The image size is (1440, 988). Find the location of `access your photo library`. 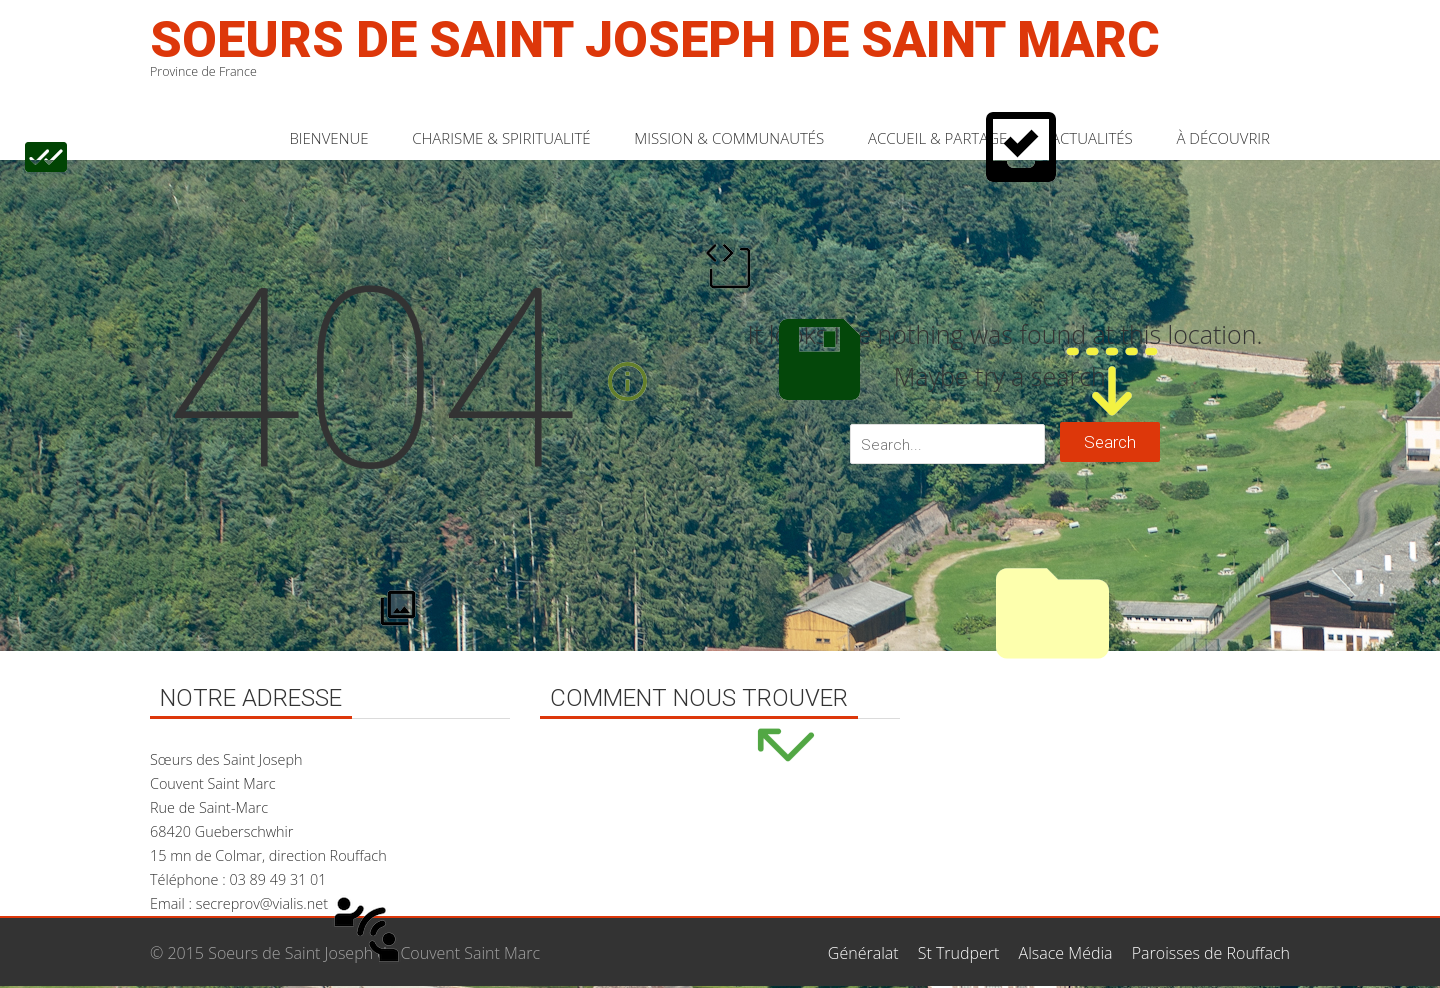

access your photo library is located at coordinates (398, 608).